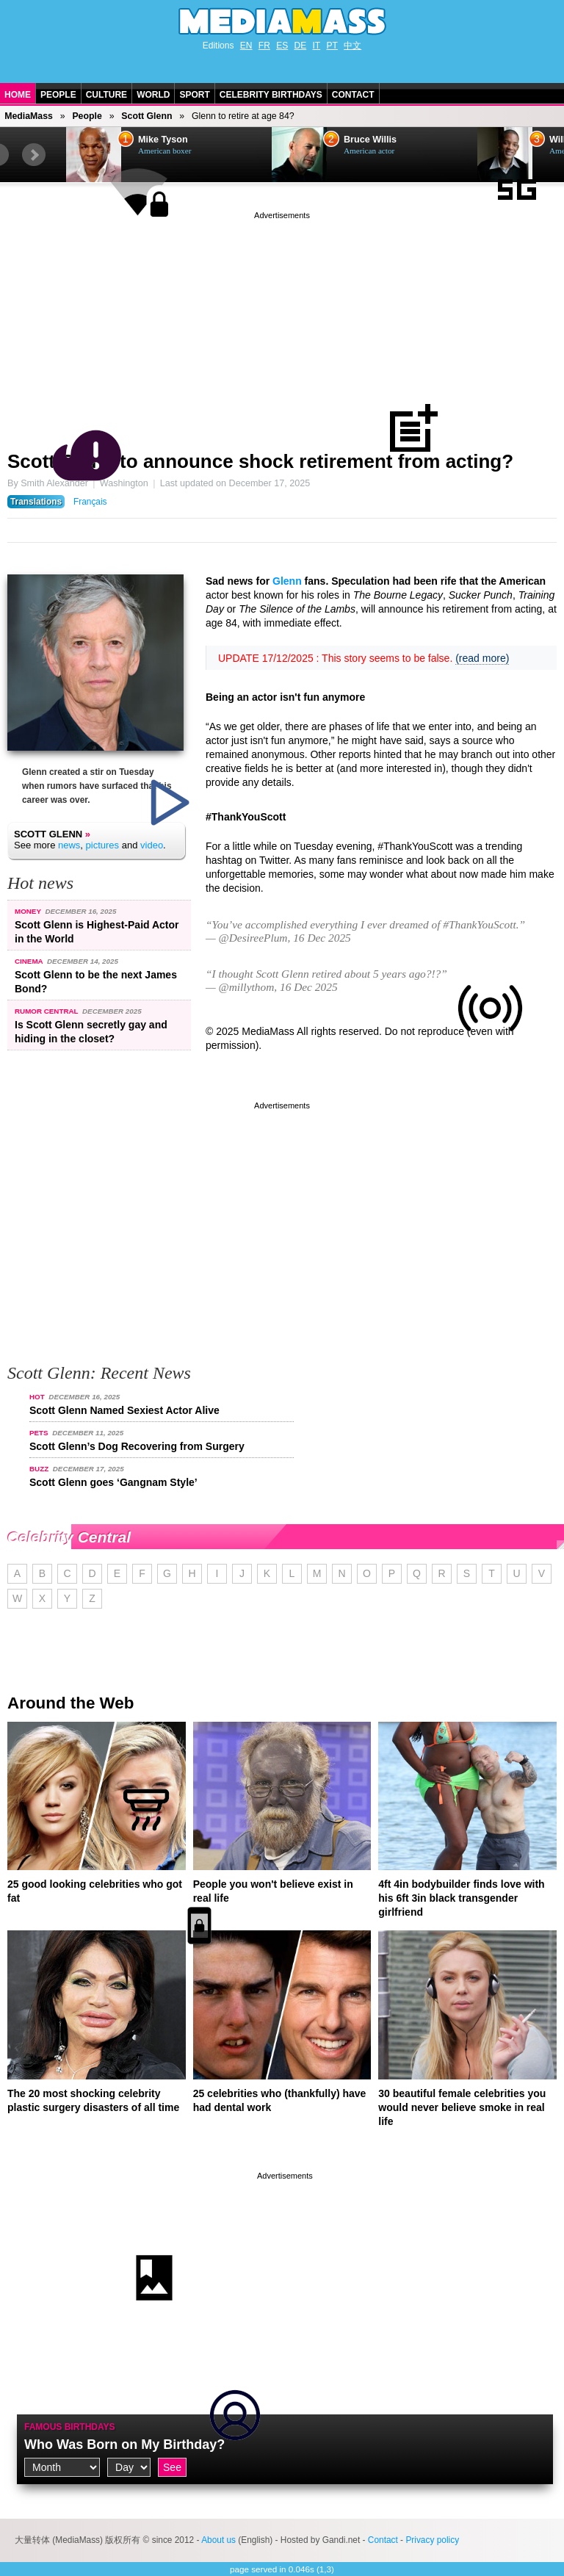 This screenshot has width=564, height=2576. What do you see at coordinates (137, 191) in the screenshot?
I see `weak wifi signal on a secured network` at bounding box center [137, 191].